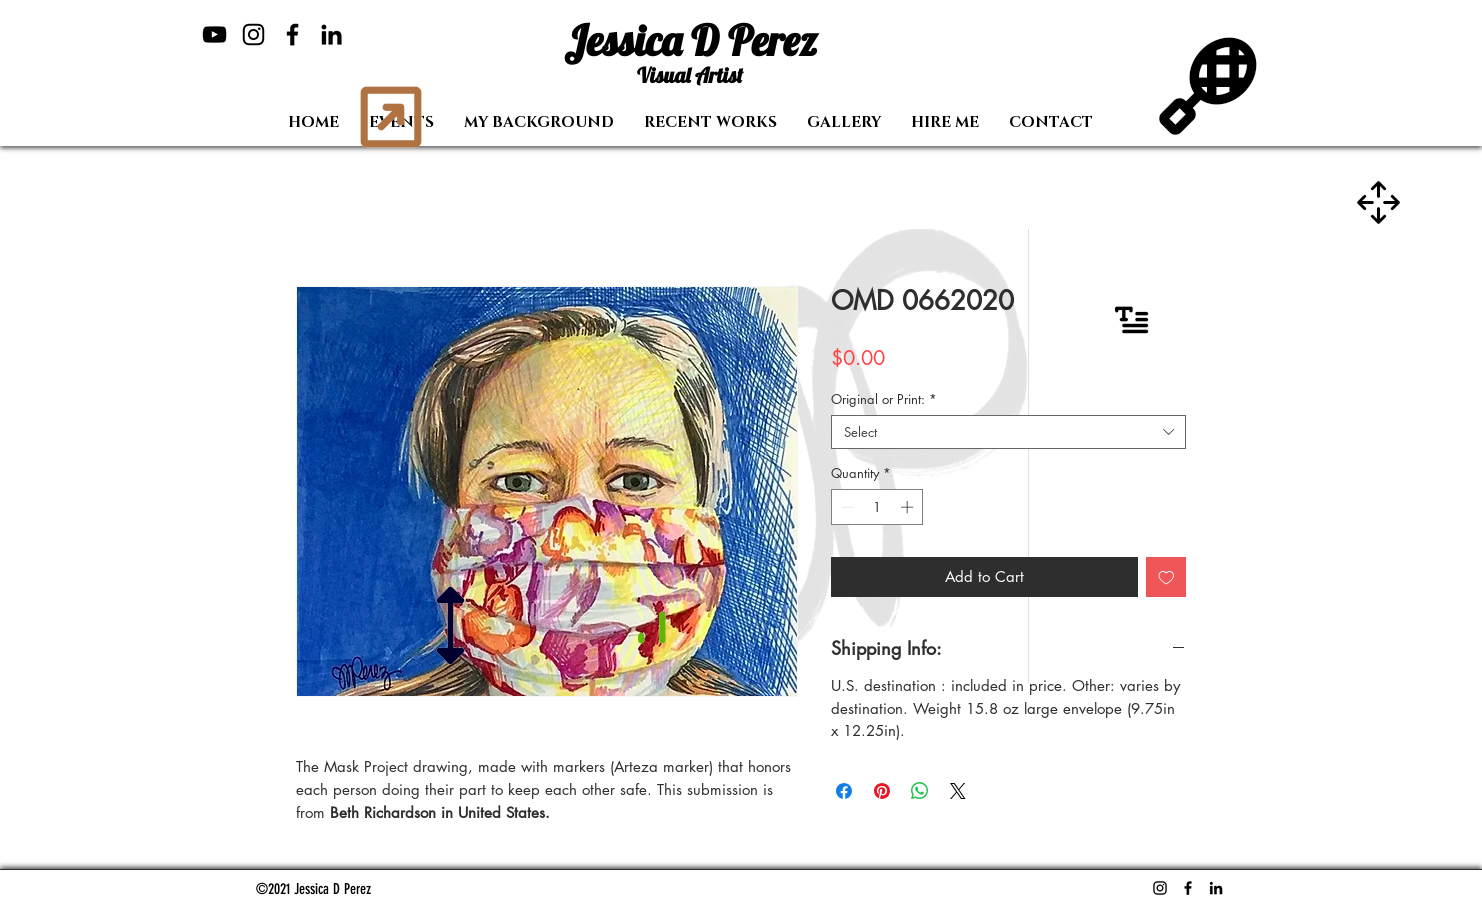 This screenshot has height=911, width=1482. What do you see at coordinates (391, 117) in the screenshot?
I see `open link in new window` at bounding box center [391, 117].